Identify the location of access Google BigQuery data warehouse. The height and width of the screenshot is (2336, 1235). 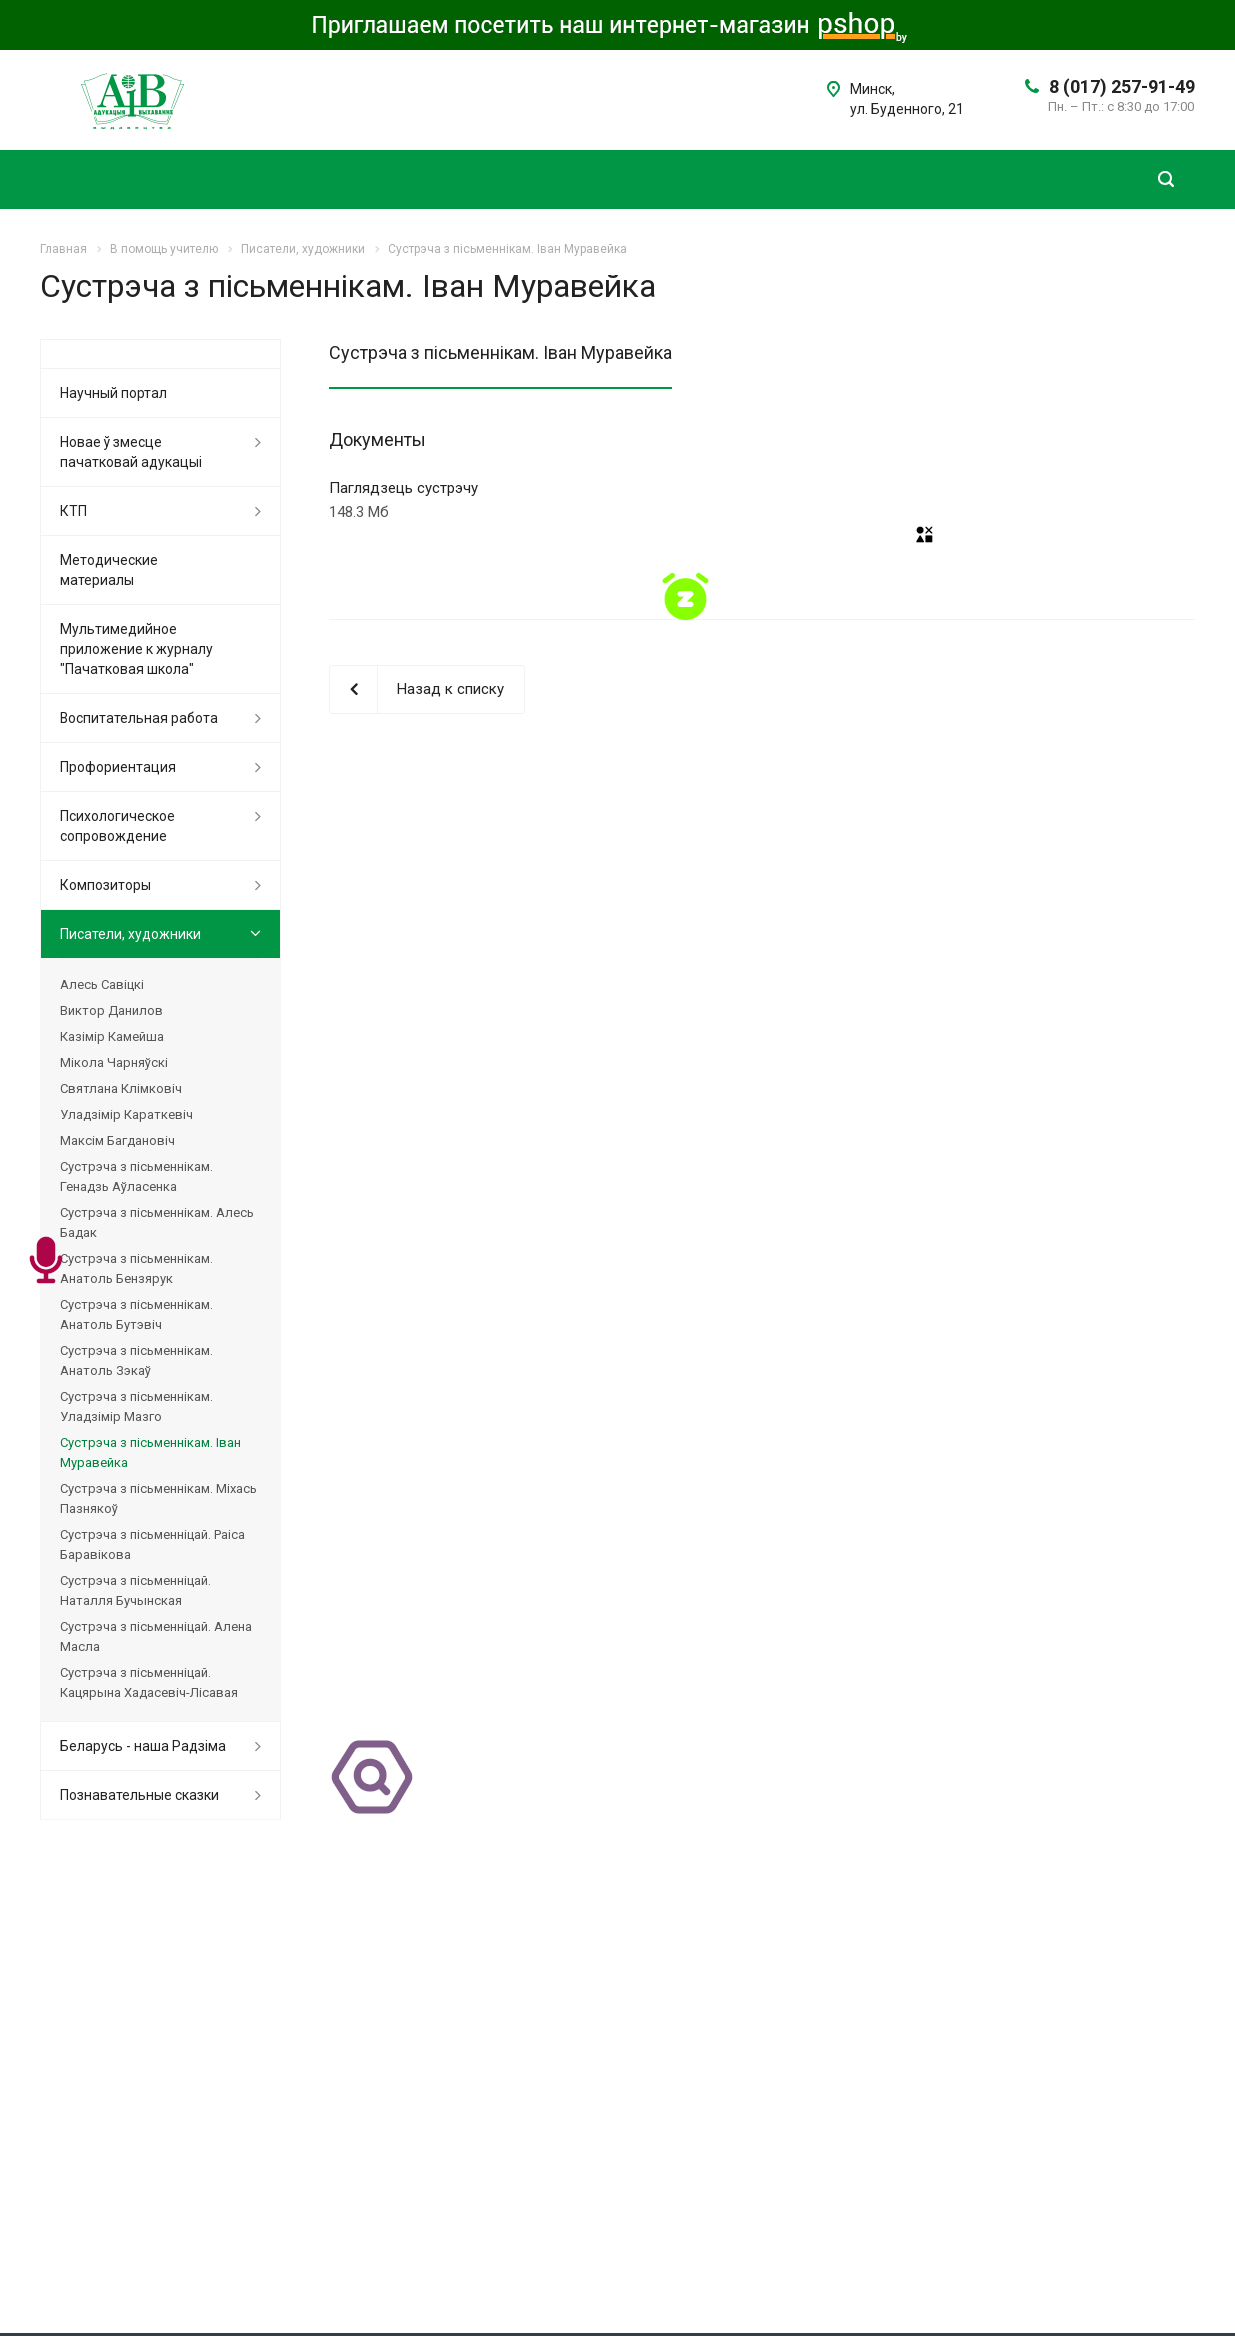
(372, 1777).